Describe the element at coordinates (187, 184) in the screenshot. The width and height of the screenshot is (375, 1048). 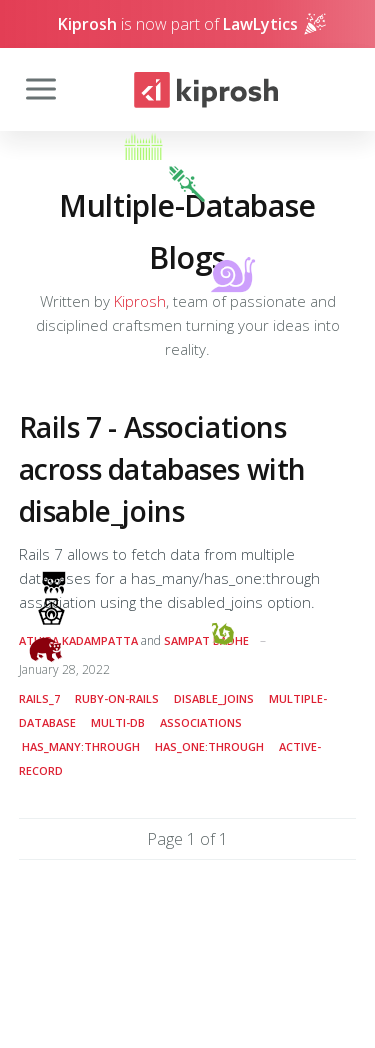
I see `fire laser weapon or special attack` at that location.